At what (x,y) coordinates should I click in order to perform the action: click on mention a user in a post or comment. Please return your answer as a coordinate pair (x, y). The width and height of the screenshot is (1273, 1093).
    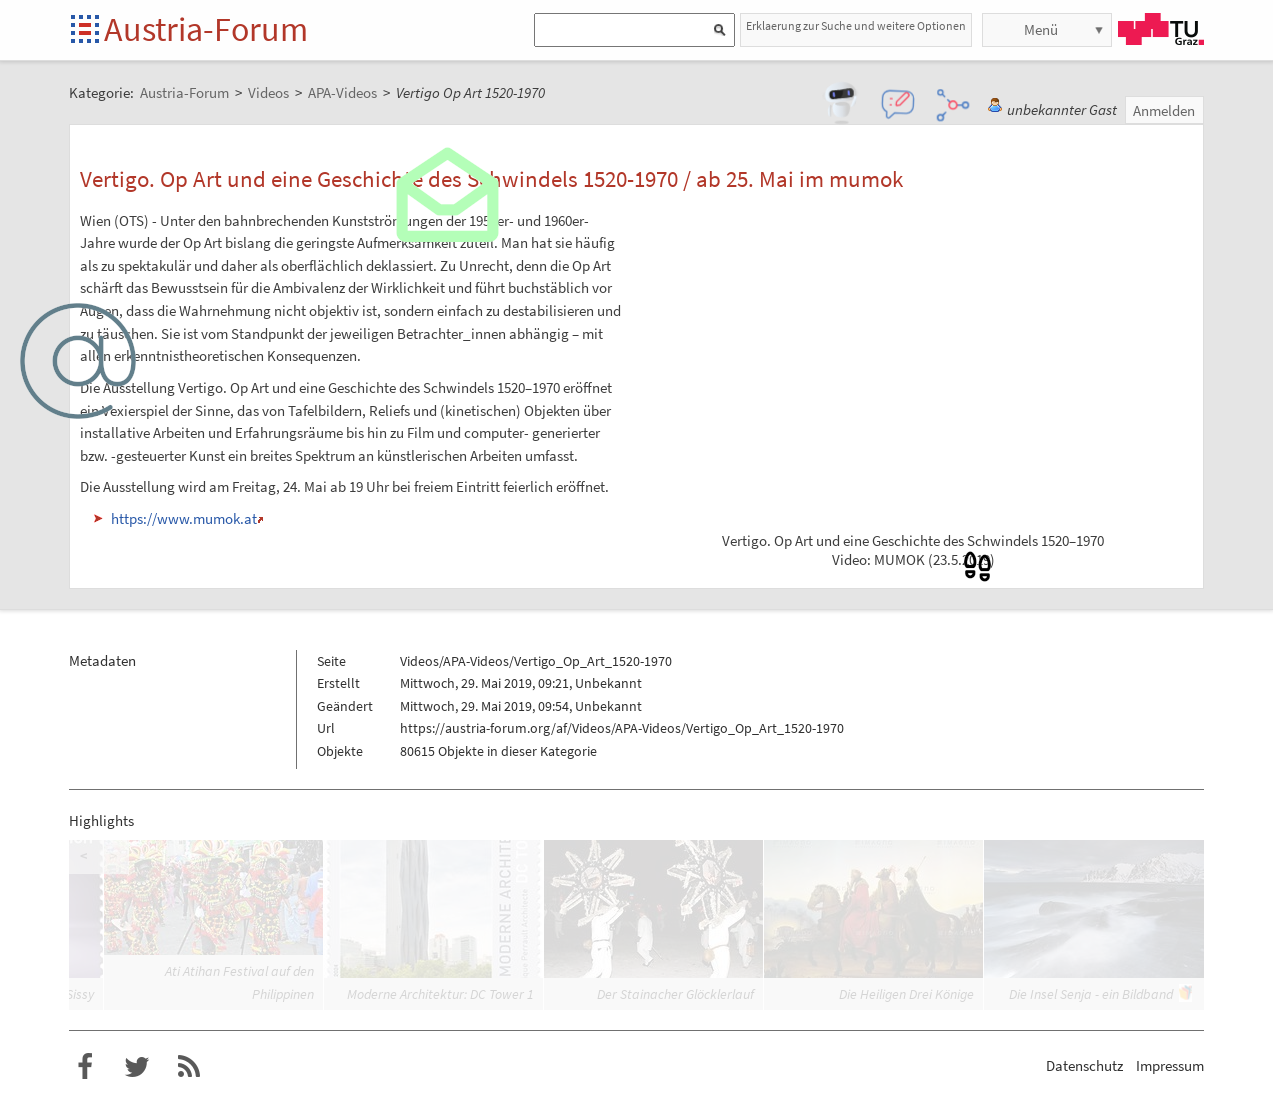
    Looking at the image, I should click on (78, 361).